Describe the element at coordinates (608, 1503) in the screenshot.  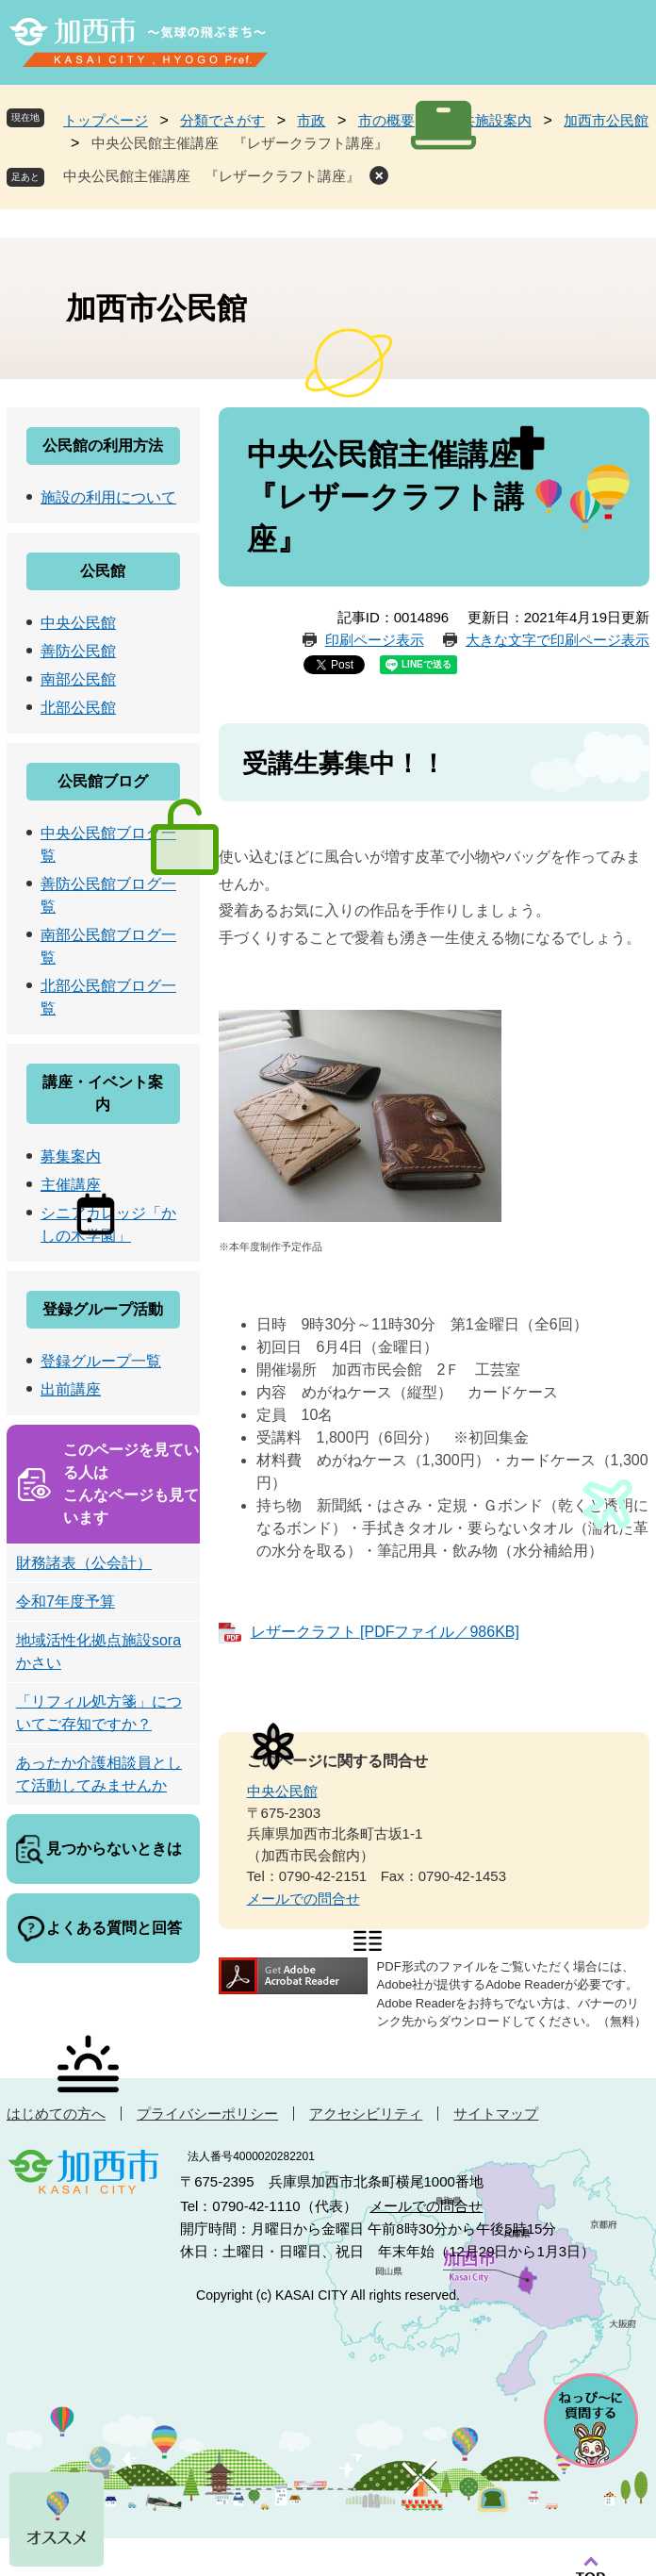
I see `enable airplane mode` at that location.